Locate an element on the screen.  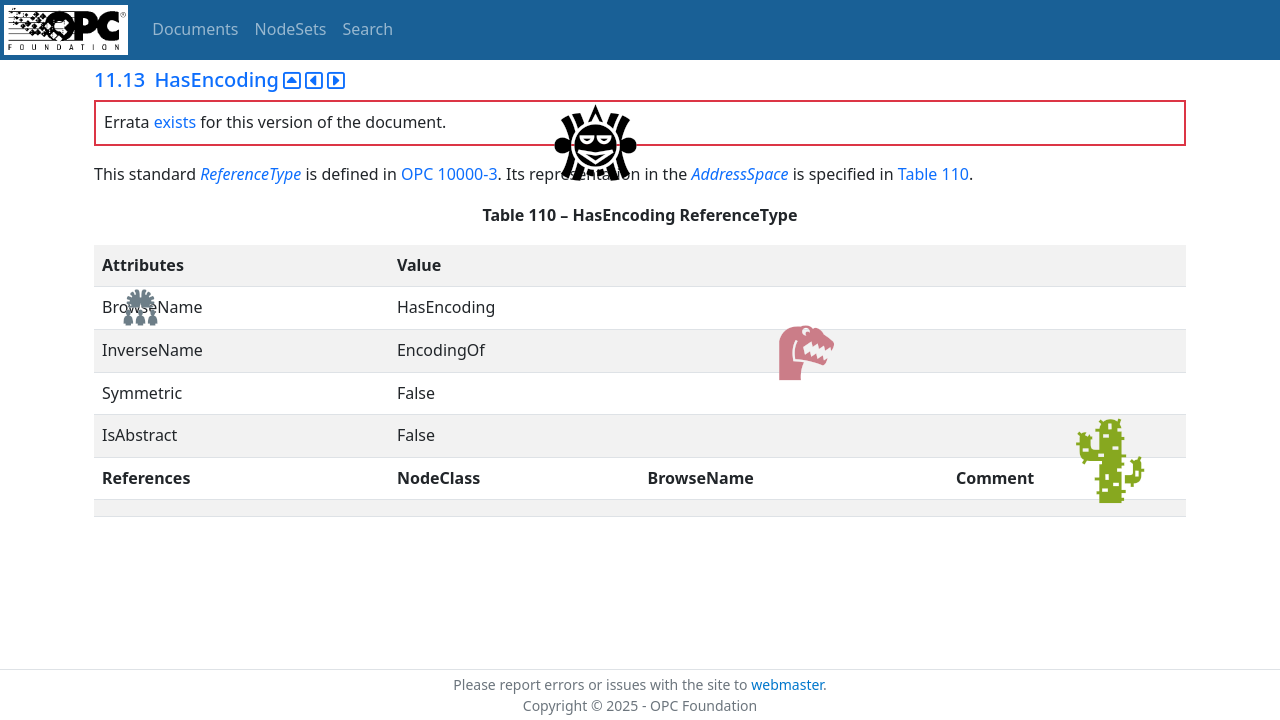
dinosaur or t-rex character selection is located at coordinates (806, 352).